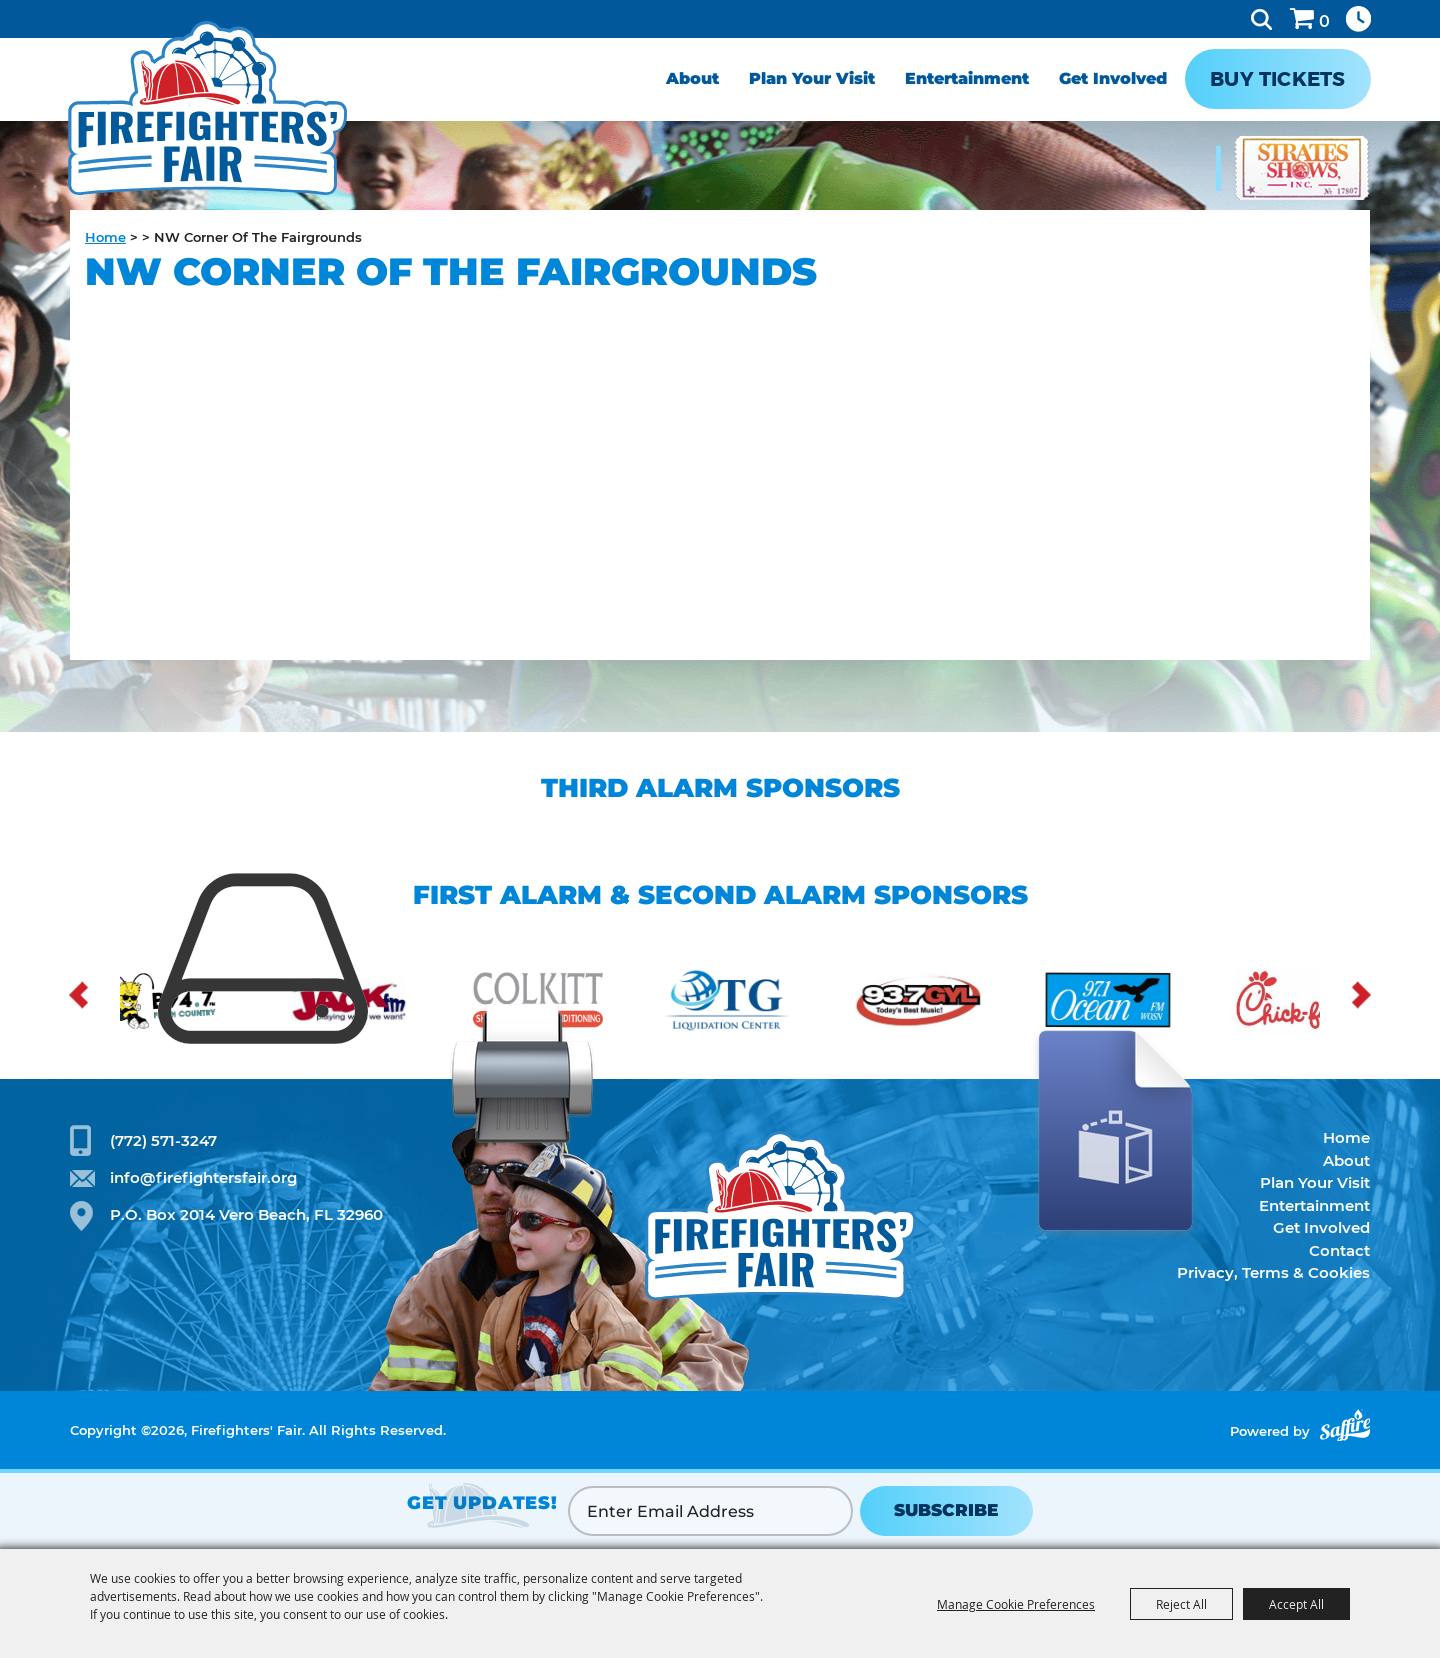 Image resolution: width=1440 pixels, height=1658 pixels. I want to click on add a new printer to your system, so click(522, 1073).